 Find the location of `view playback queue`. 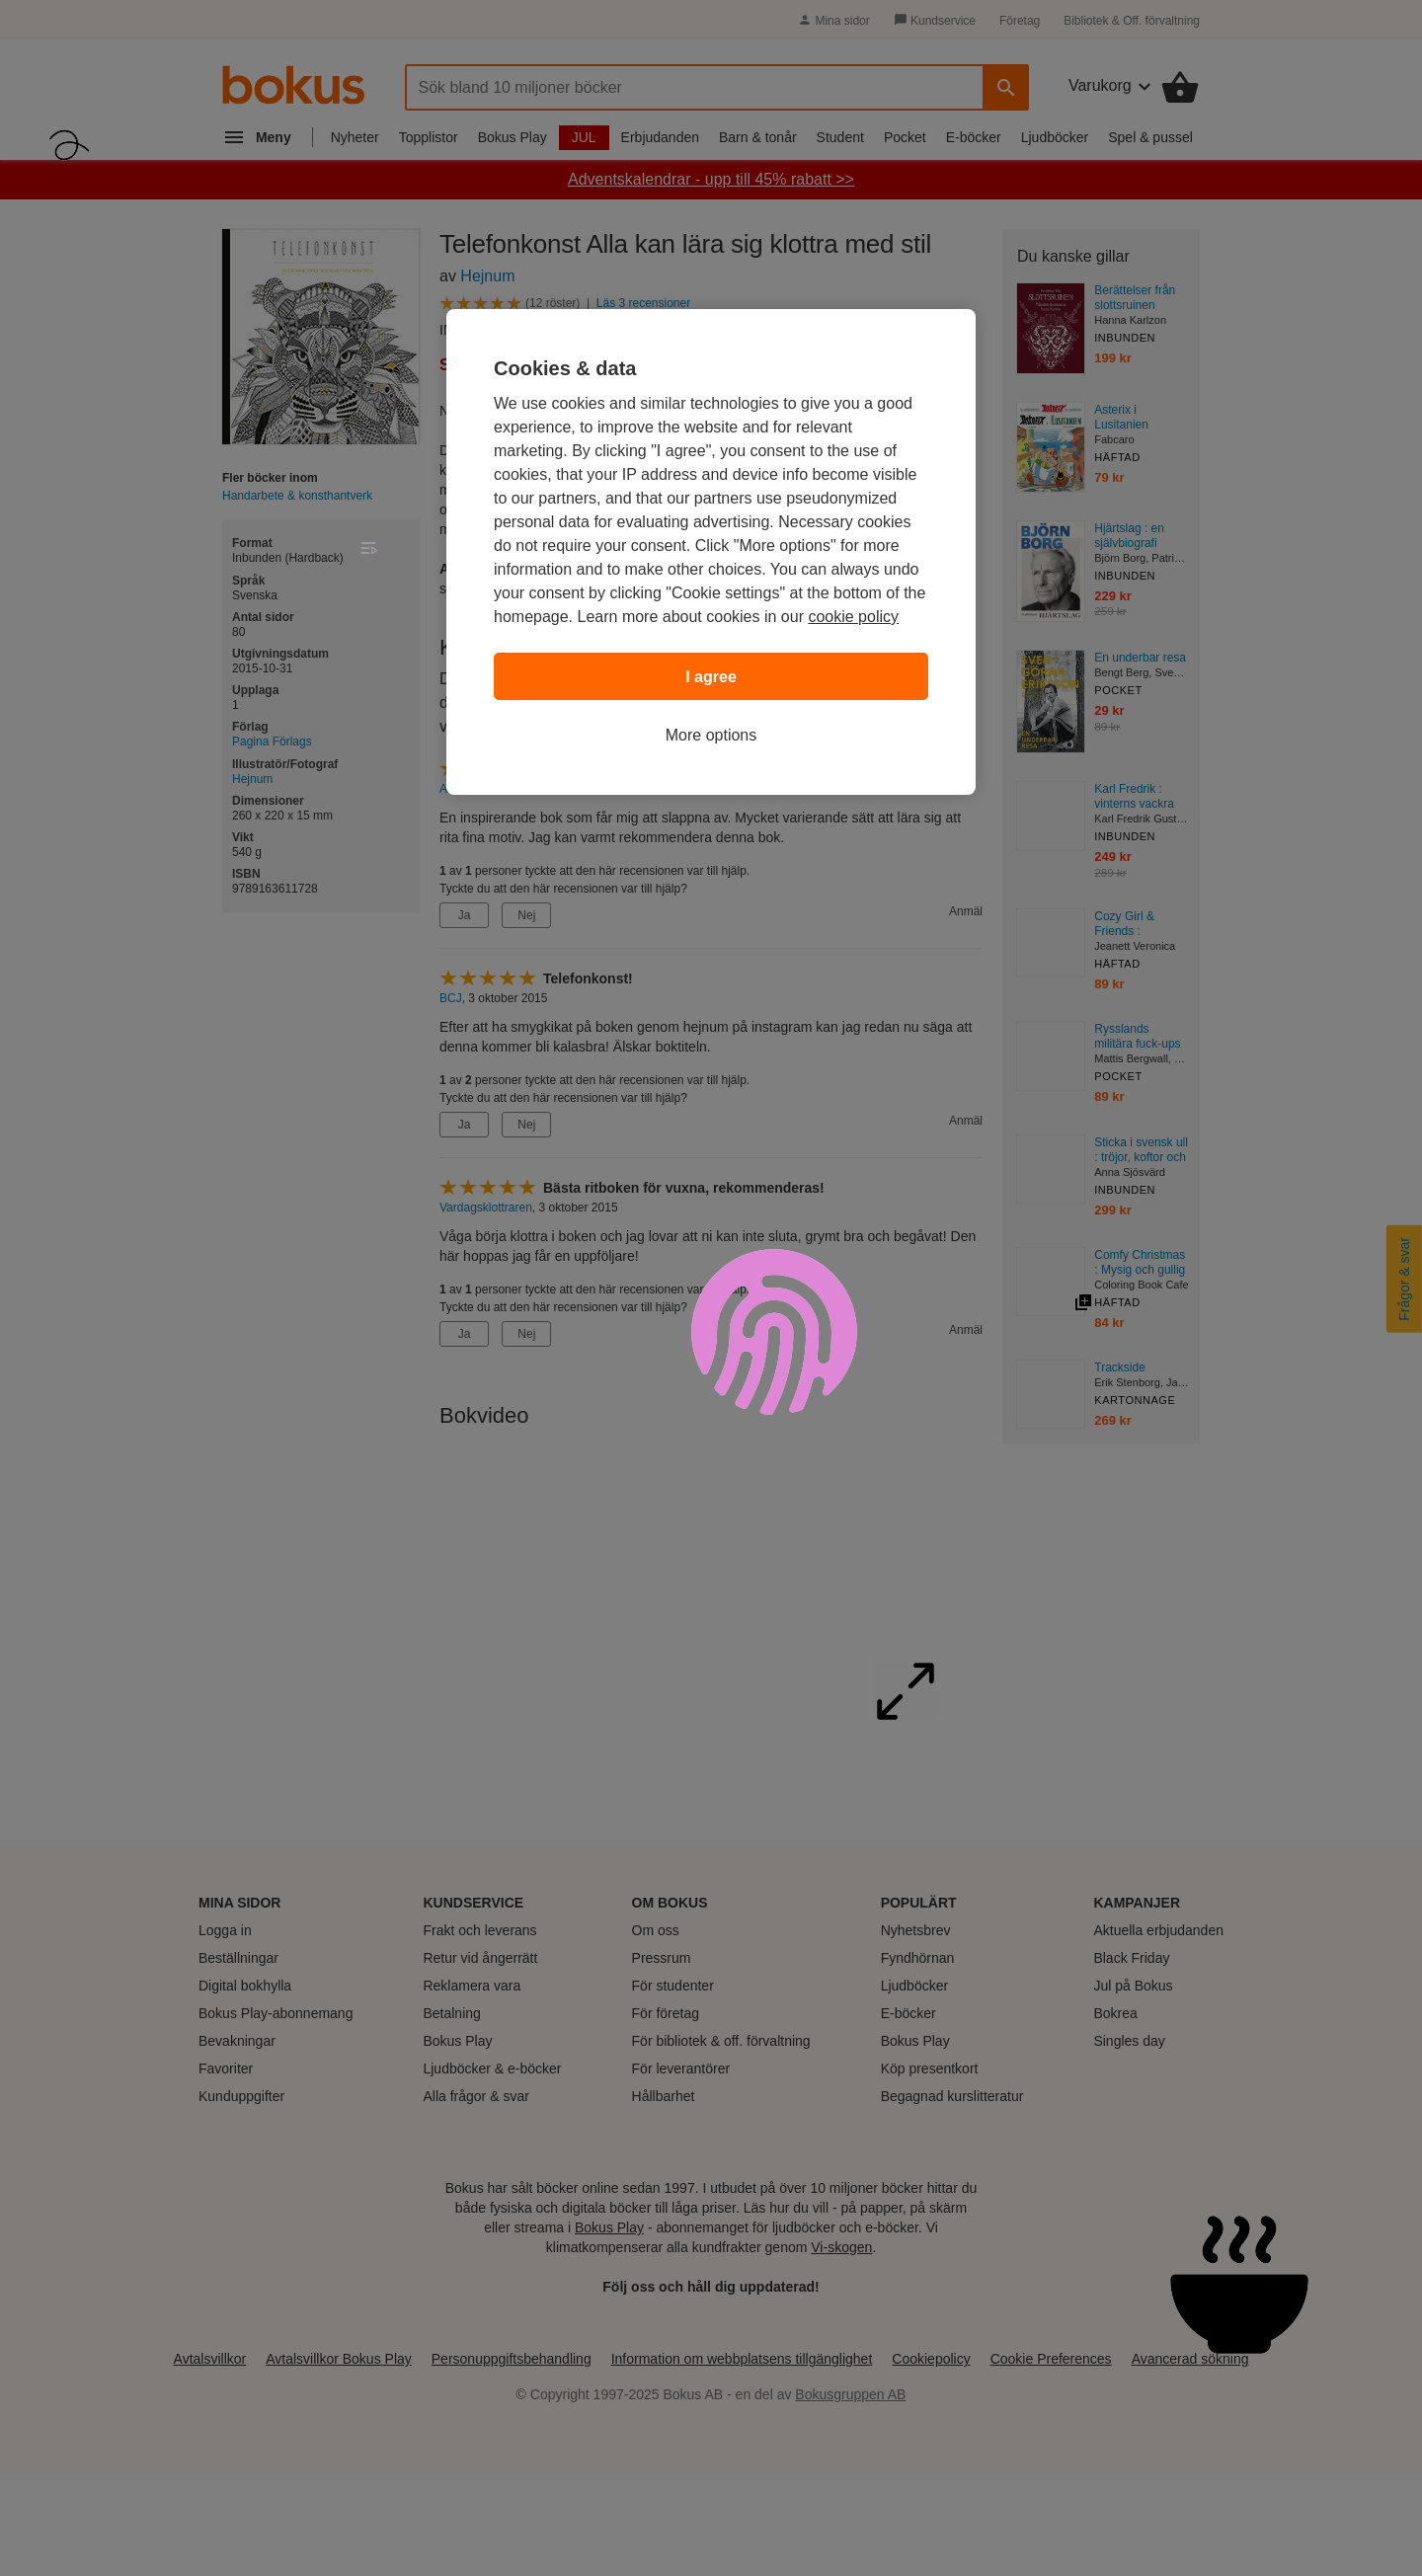

view playback queue is located at coordinates (368, 548).